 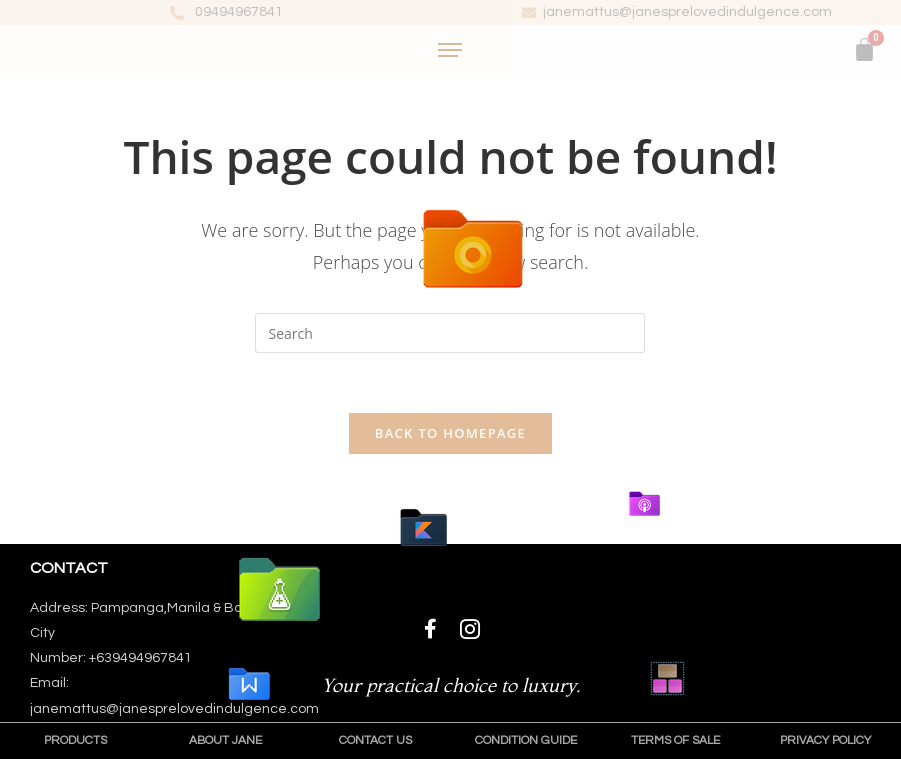 What do you see at coordinates (644, 504) in the screenshot?
I see `open folder containing podcast files` at bounding box center [644, 504].